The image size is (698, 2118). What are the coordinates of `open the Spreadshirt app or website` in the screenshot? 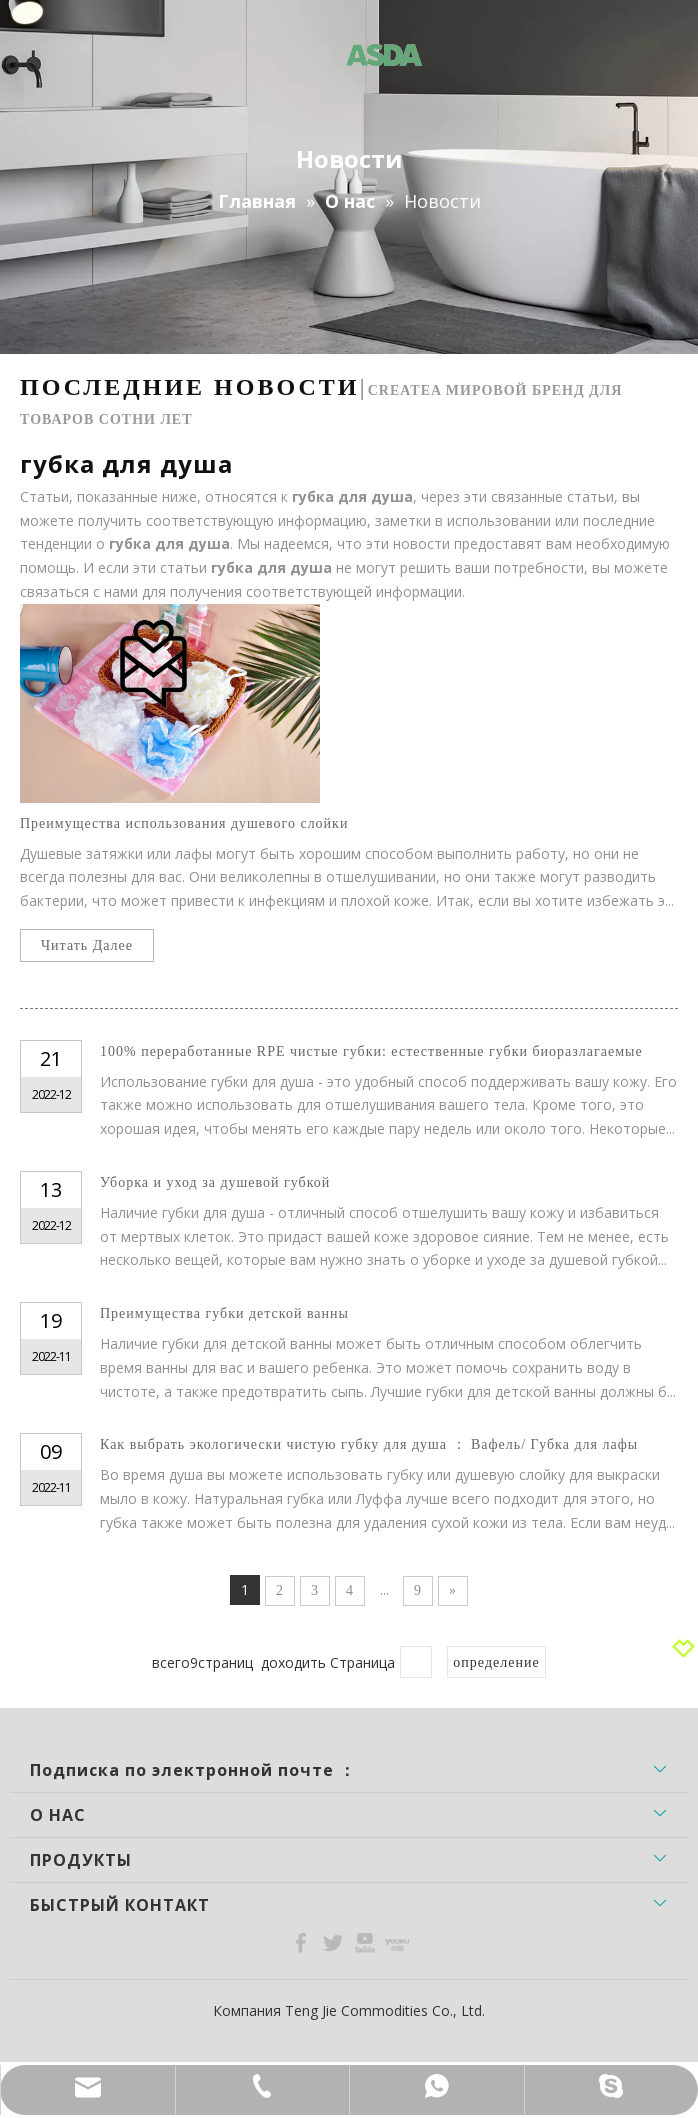 It's located at (683, 1648).